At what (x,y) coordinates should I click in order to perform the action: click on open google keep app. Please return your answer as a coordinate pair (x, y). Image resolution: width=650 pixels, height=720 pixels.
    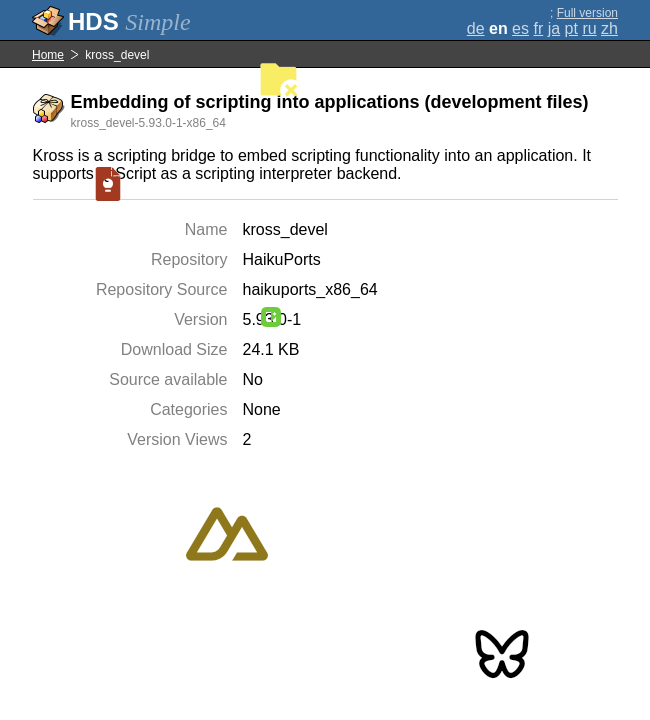
    Looking at the image, I should click on (108, 184).